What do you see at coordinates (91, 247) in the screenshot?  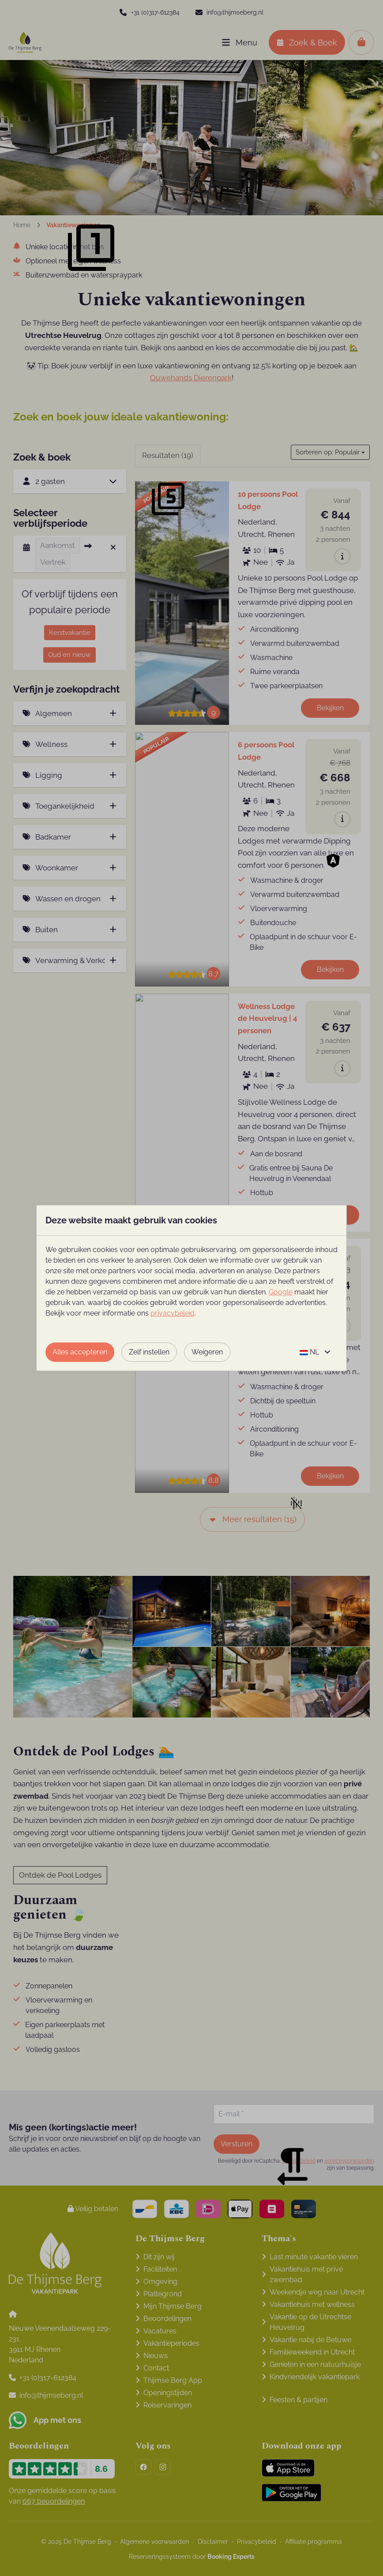 I see `indicates first item in a numbered sequence` at bounding box center [91, 247].